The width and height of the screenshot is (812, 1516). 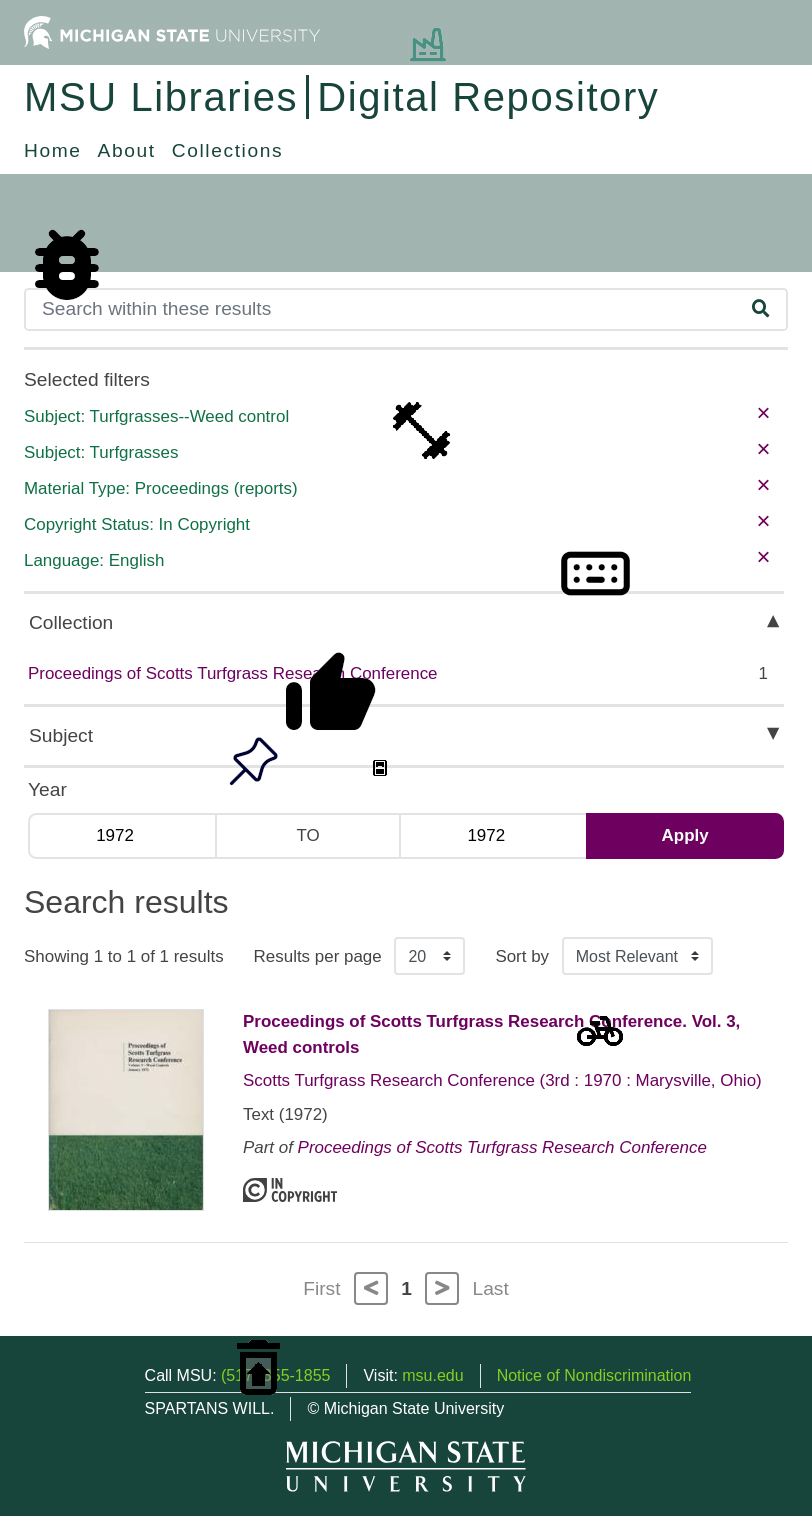 I want to click on open the on-screen keyboard, so click(x=595, y=573).